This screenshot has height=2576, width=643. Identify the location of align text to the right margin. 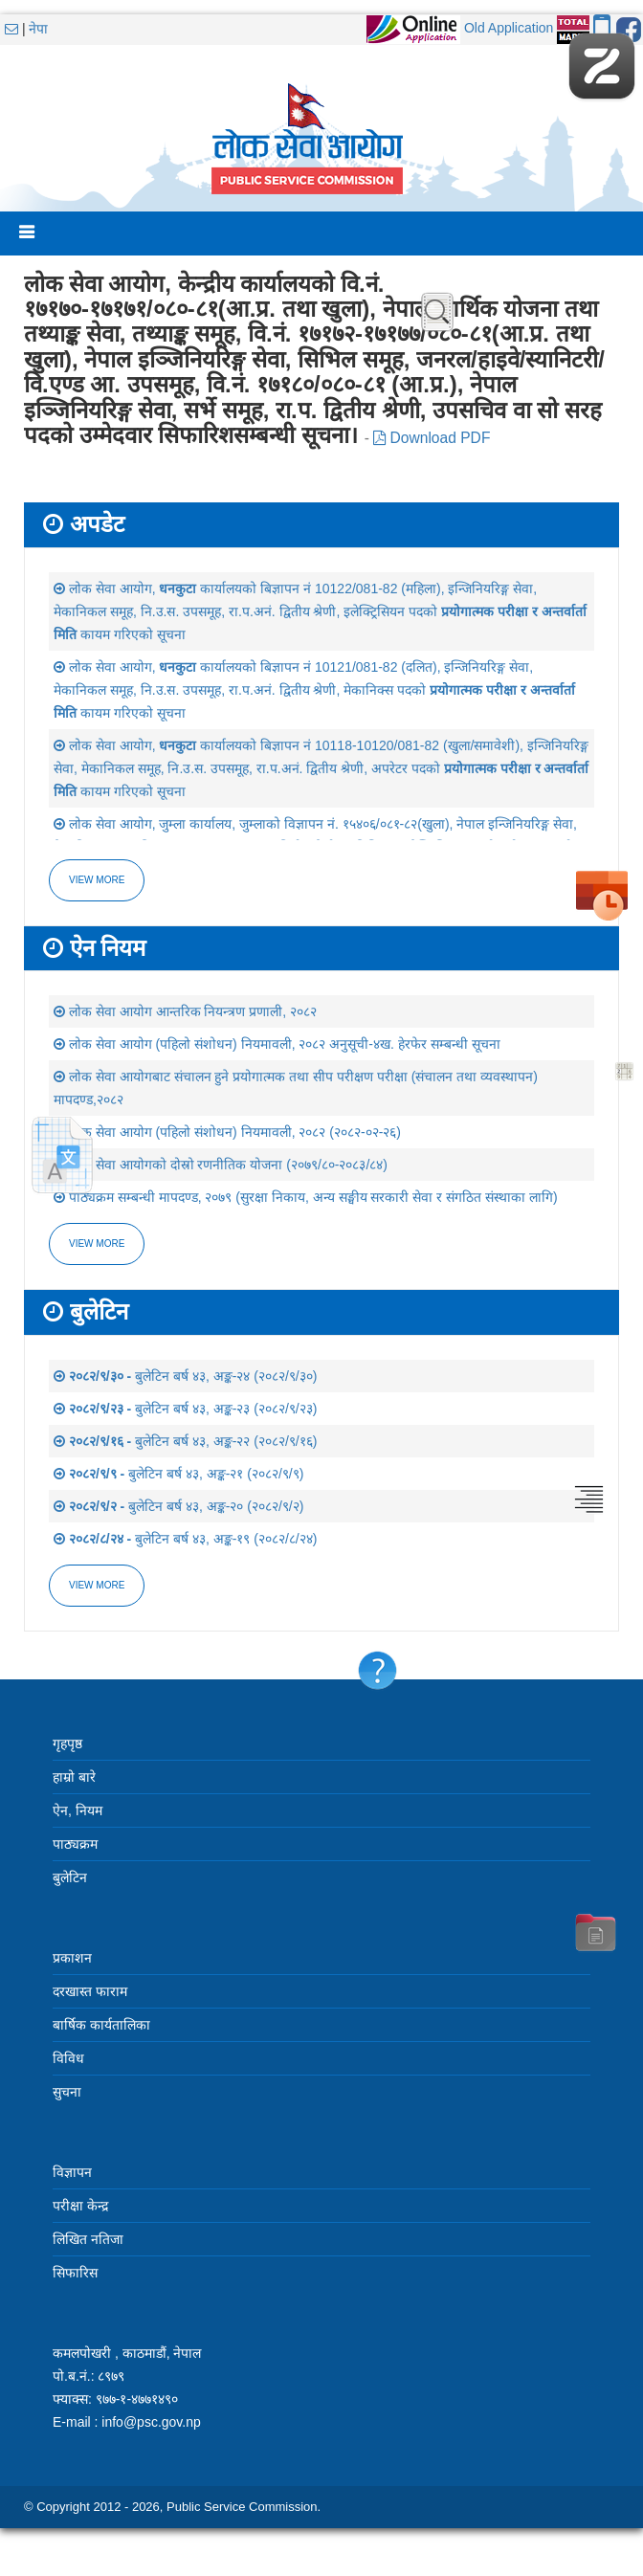
(588, 1499).